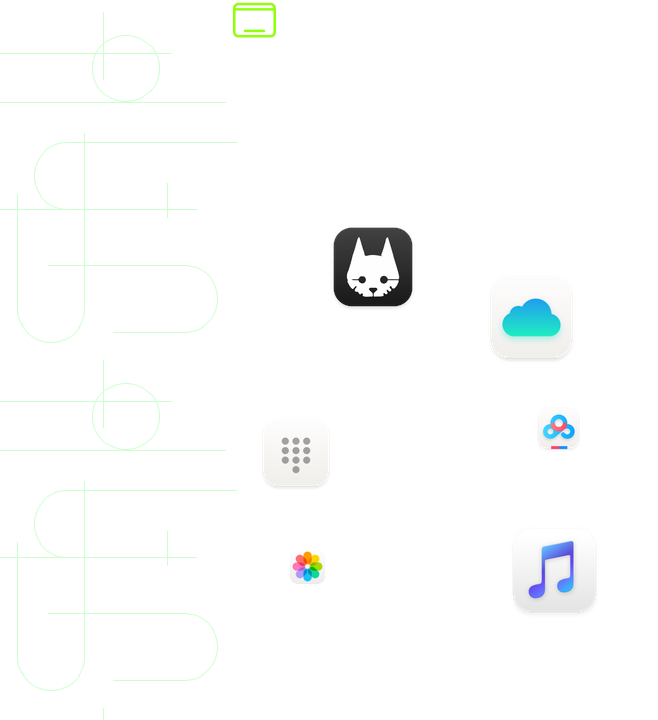  I want to click on open Baidu Netdisk cloud storage app, so click(558, 428).